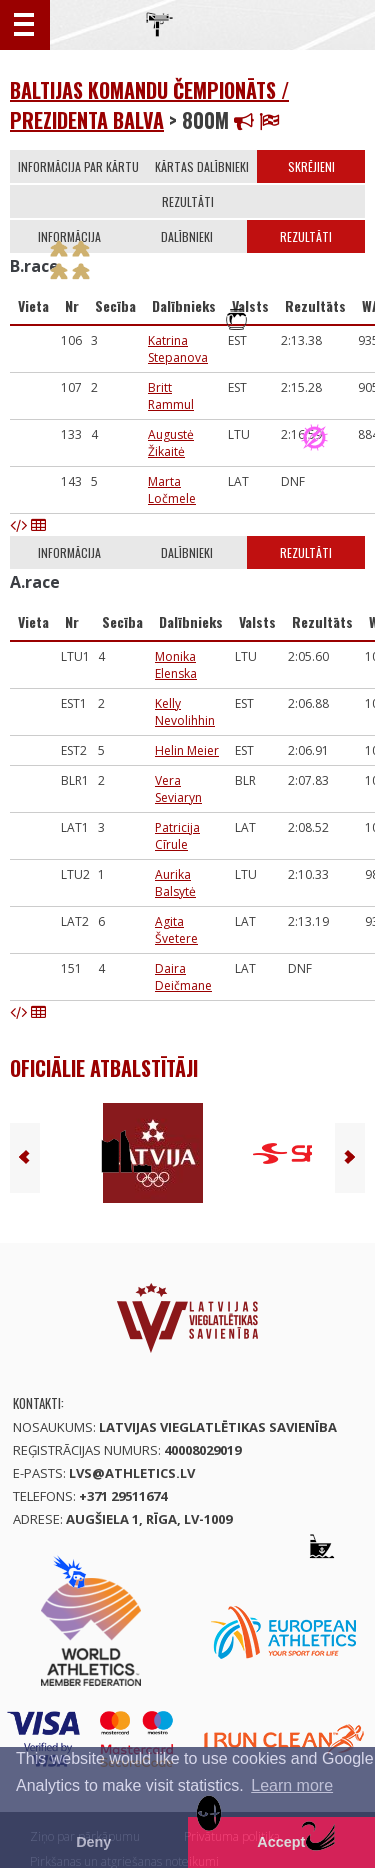 This screenshot has height=1868, width=375. I want to click on select submachine gun weapon in game, so click(159, 24).